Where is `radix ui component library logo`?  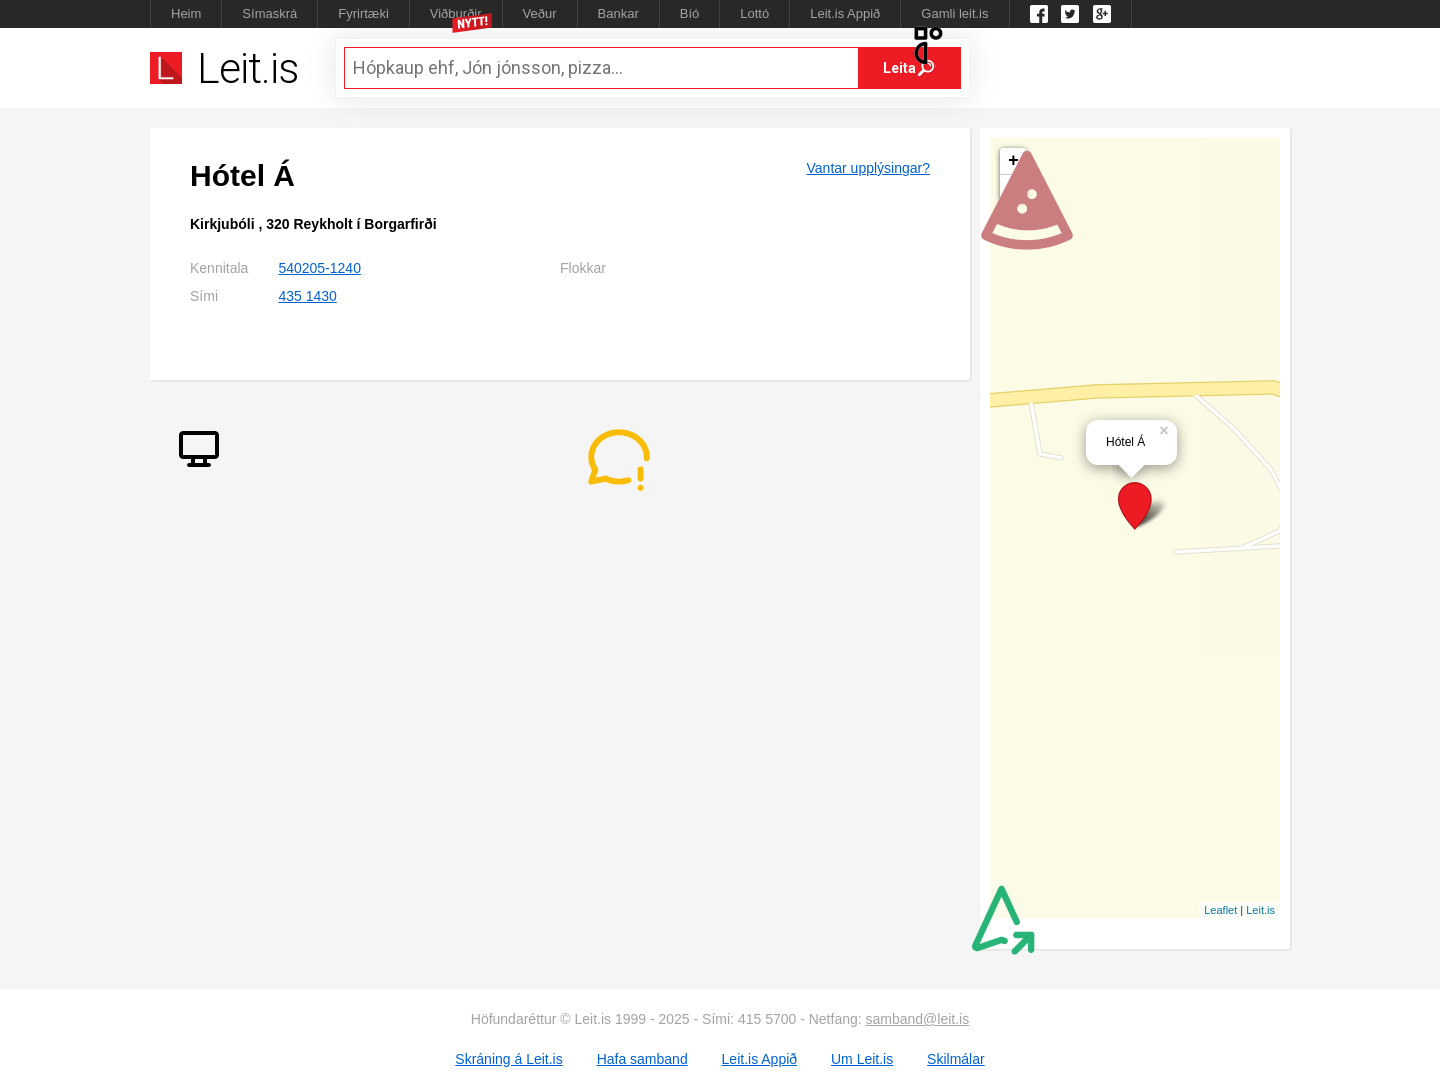 radix ui component library logo is located at coordinates (927, 45).